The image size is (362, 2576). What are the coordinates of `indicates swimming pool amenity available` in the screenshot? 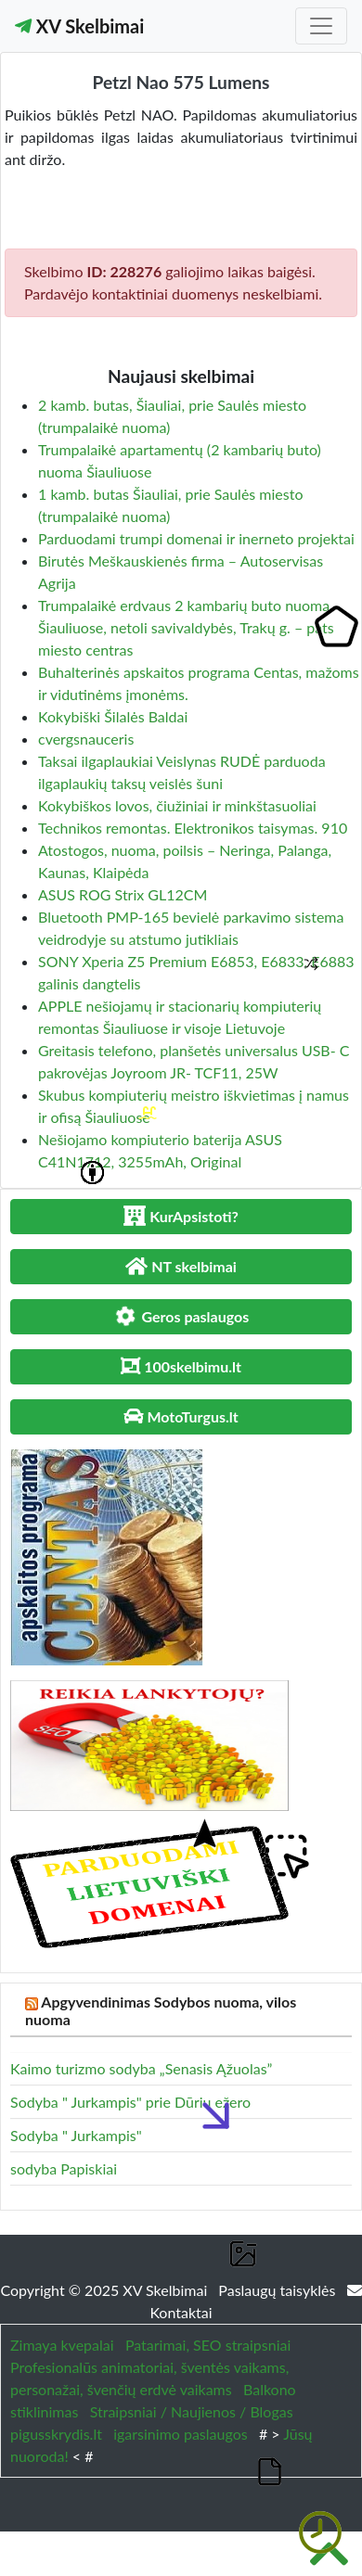 It's located at (148, 1113).